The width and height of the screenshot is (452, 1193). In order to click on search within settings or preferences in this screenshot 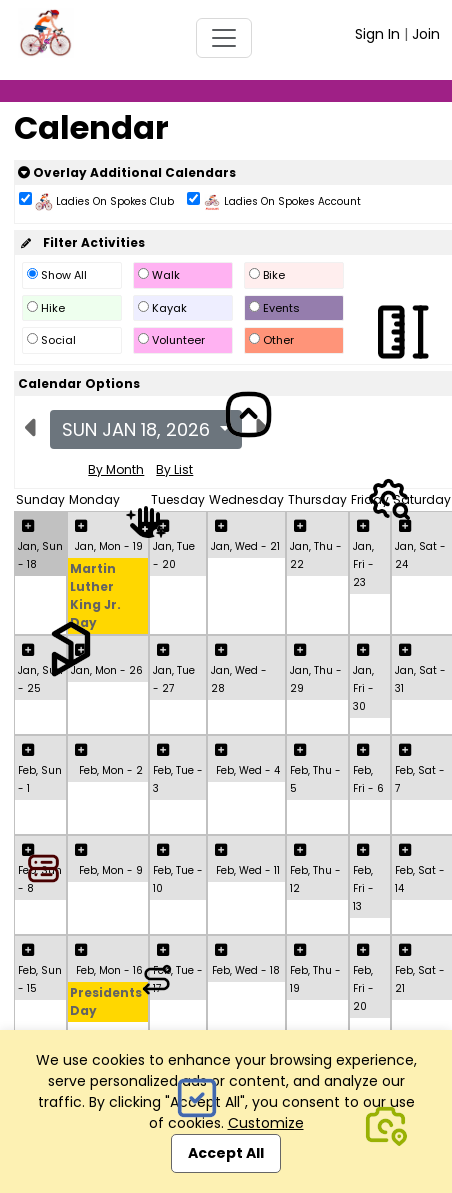, I will do `click(388, 498)`.